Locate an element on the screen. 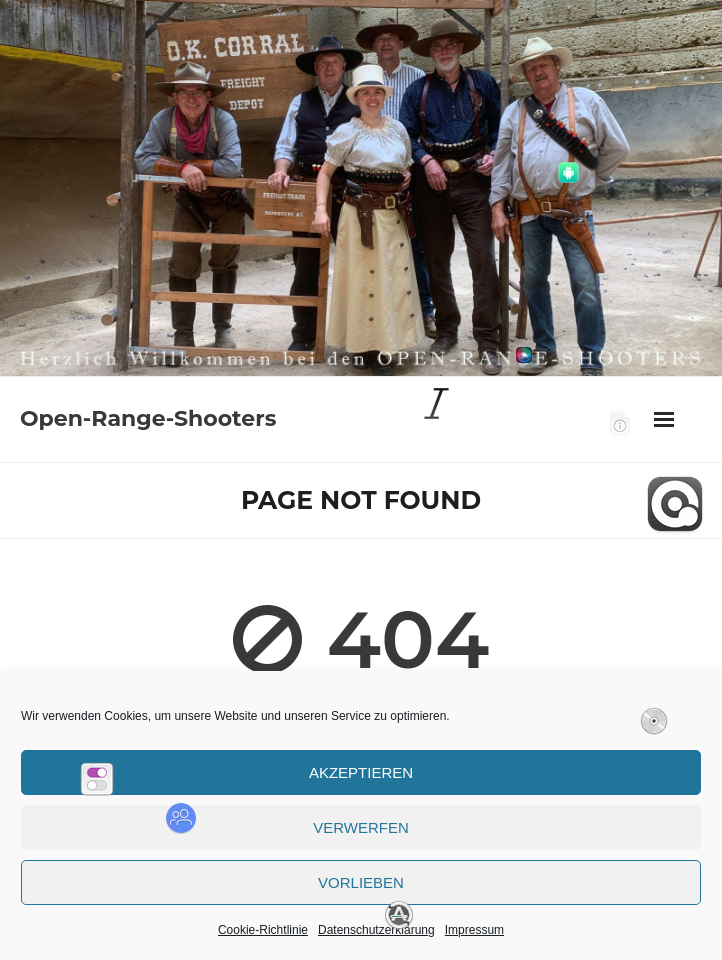 The image size is (722, 960). check for available software updates is located at coordinates (399, 915).